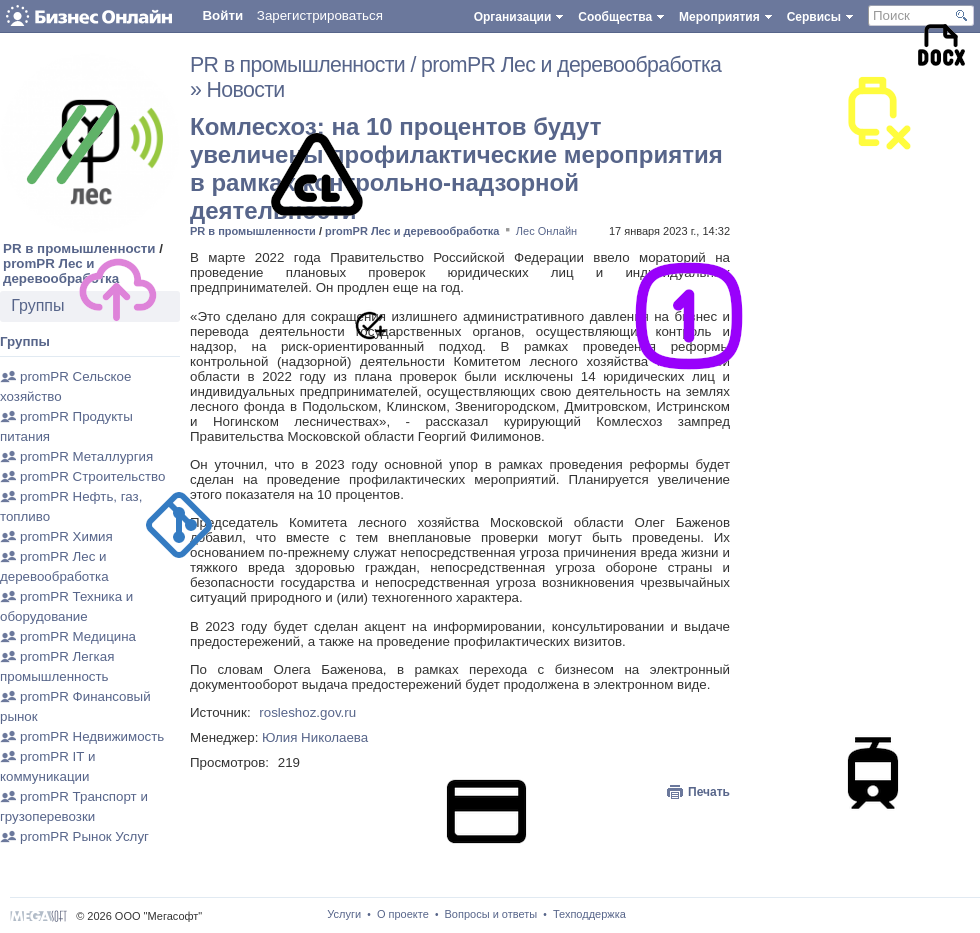 The width and height of the screenshot is (980, 933). I want to click on upload file to cloud storage, so click(116, 286).